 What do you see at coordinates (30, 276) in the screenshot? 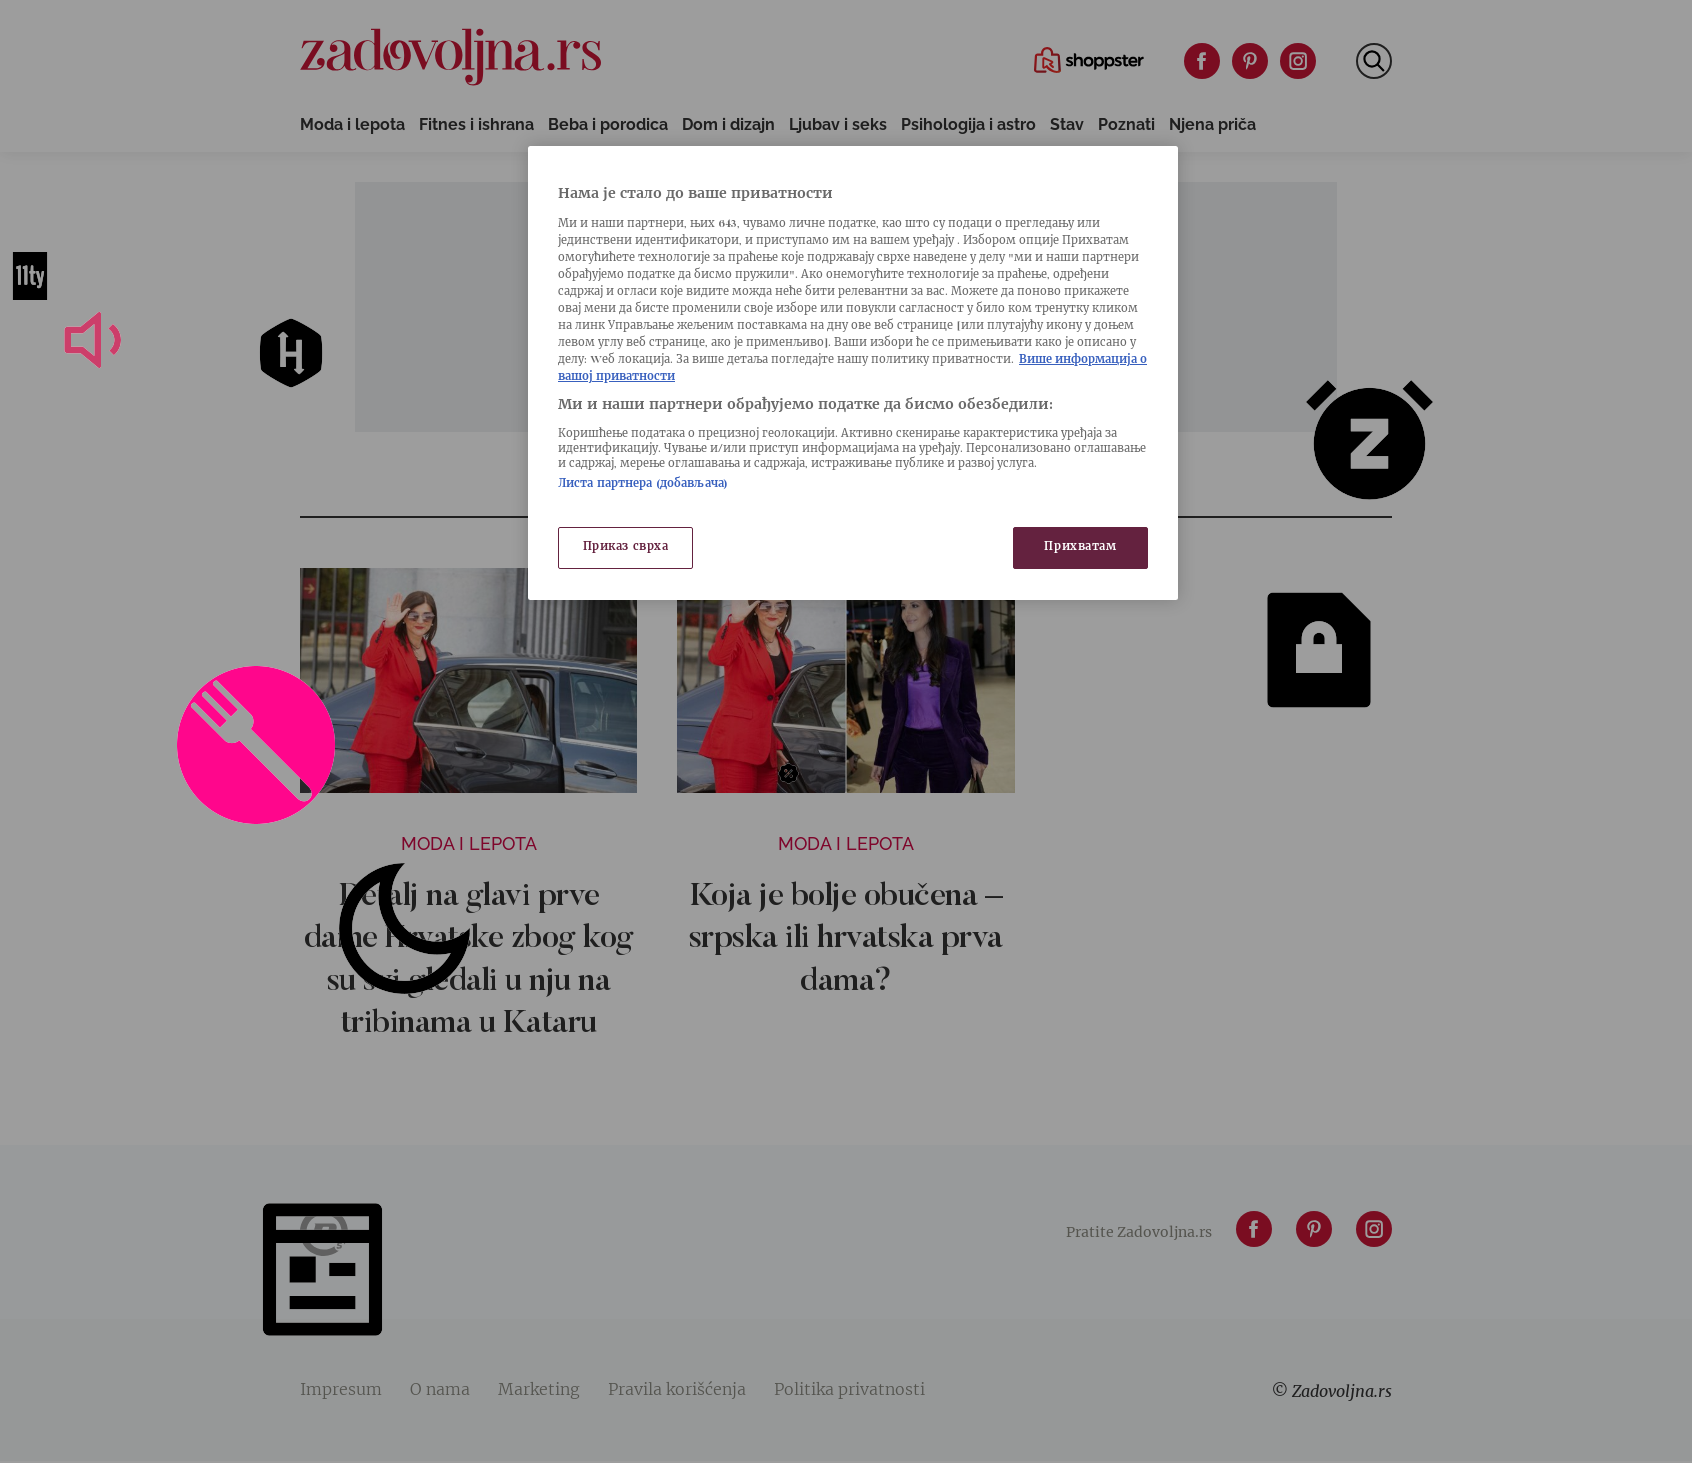
I see `eleventy (11ty) static site generator logo` at bounding box center [30, 276].